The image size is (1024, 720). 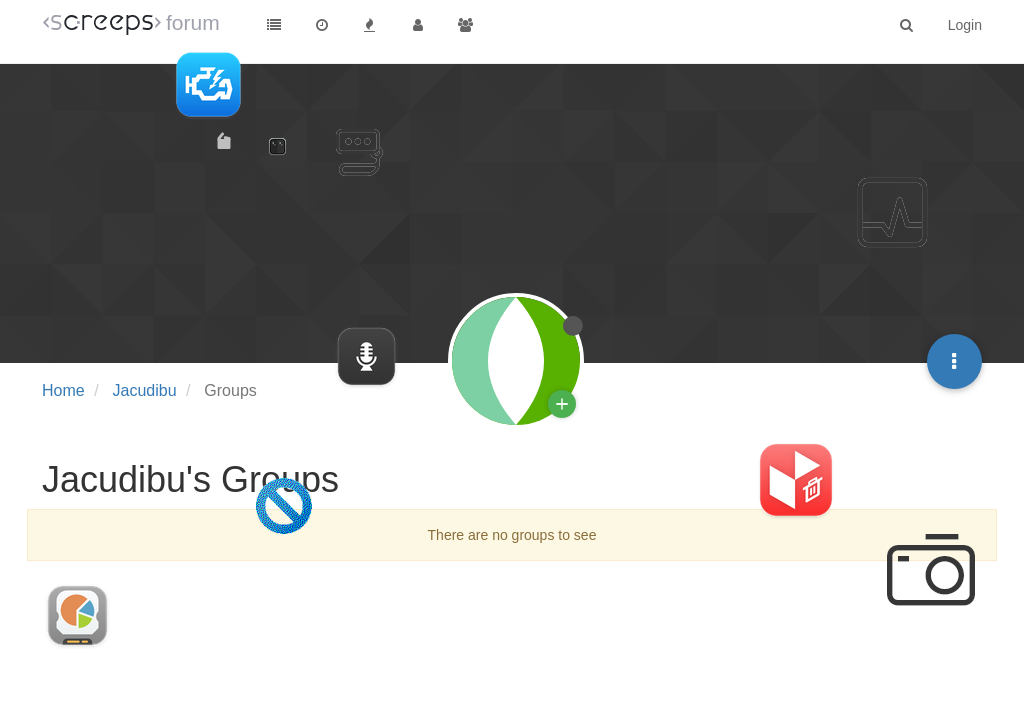 I want to click on open podcast or audio recording app, so click(x=366, y=357).